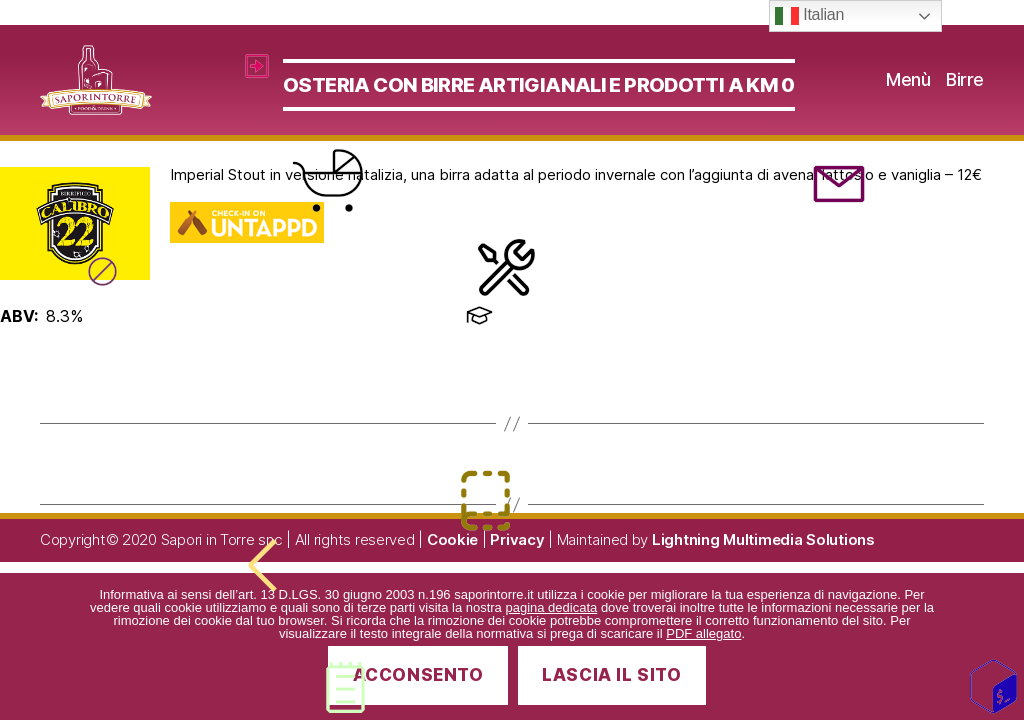 The width and height of the screenshot is (1024, 720). I want to click on indicates a file has been renamed in version control, so click(257, 66).